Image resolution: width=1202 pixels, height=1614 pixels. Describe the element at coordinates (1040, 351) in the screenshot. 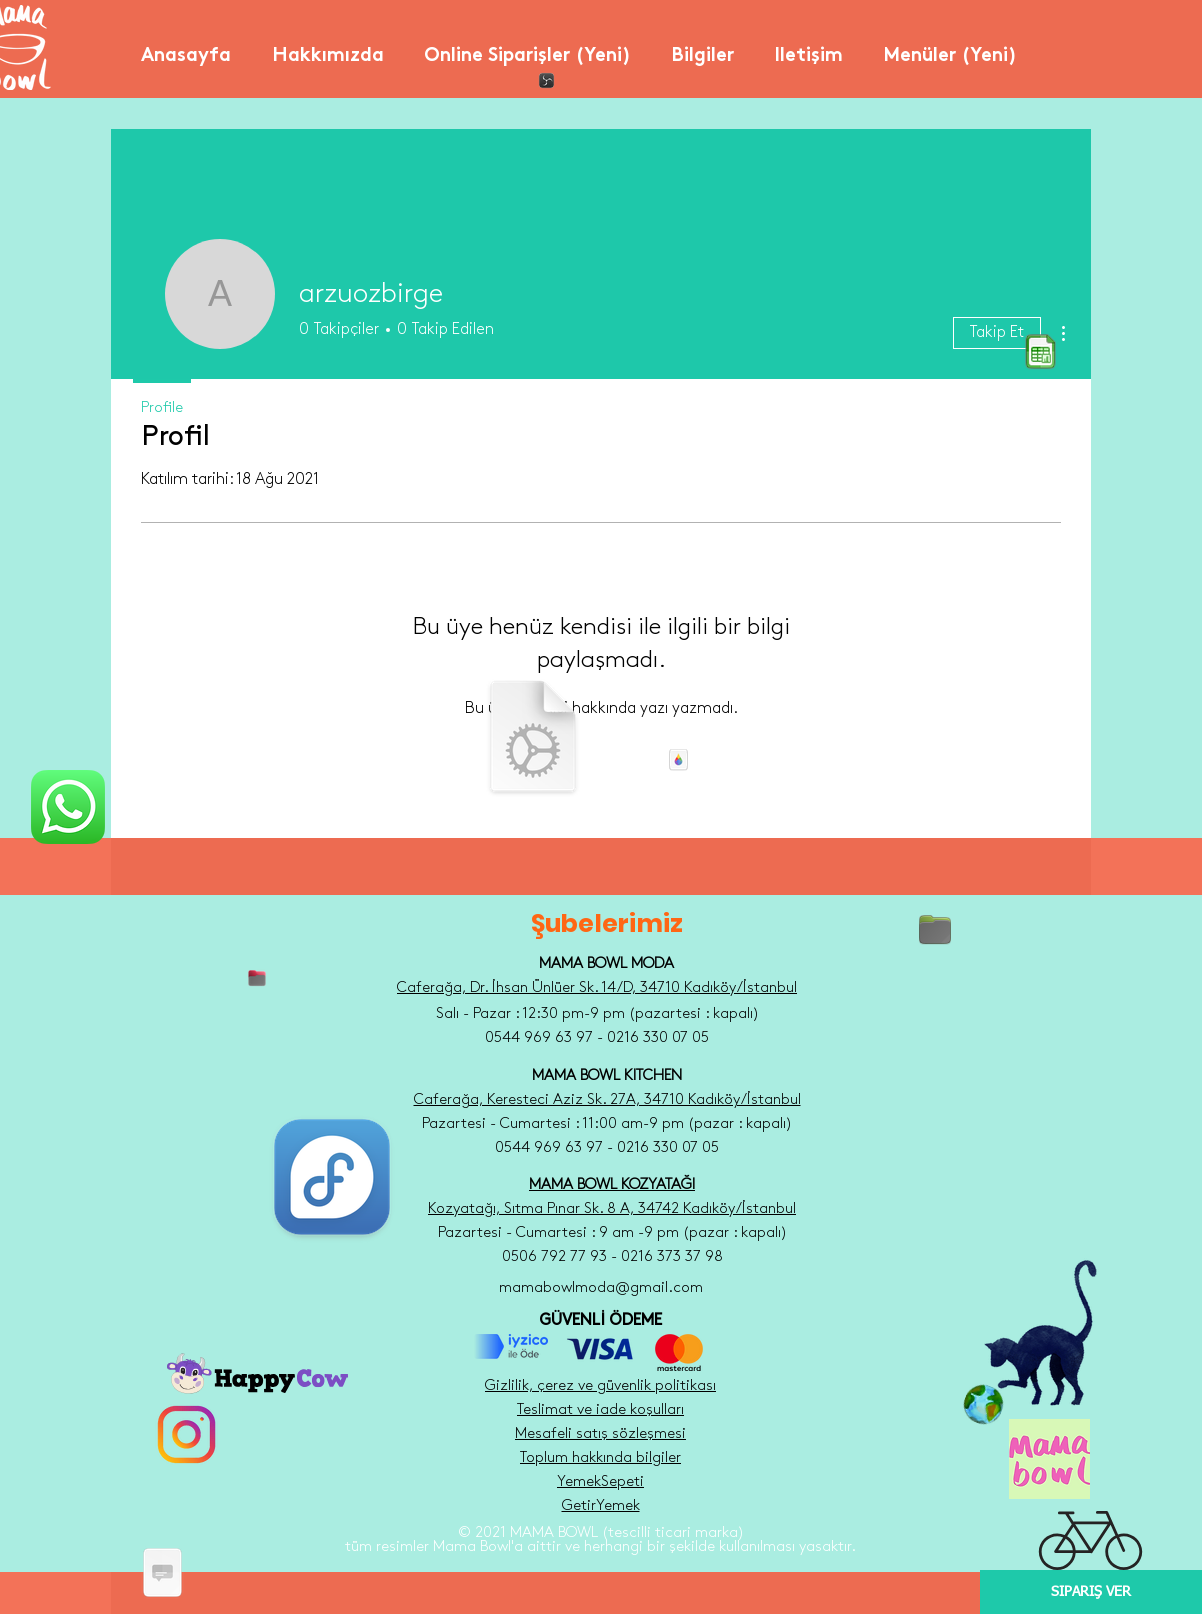

I see `libreoffice calc spreadsheet template file` at that location.